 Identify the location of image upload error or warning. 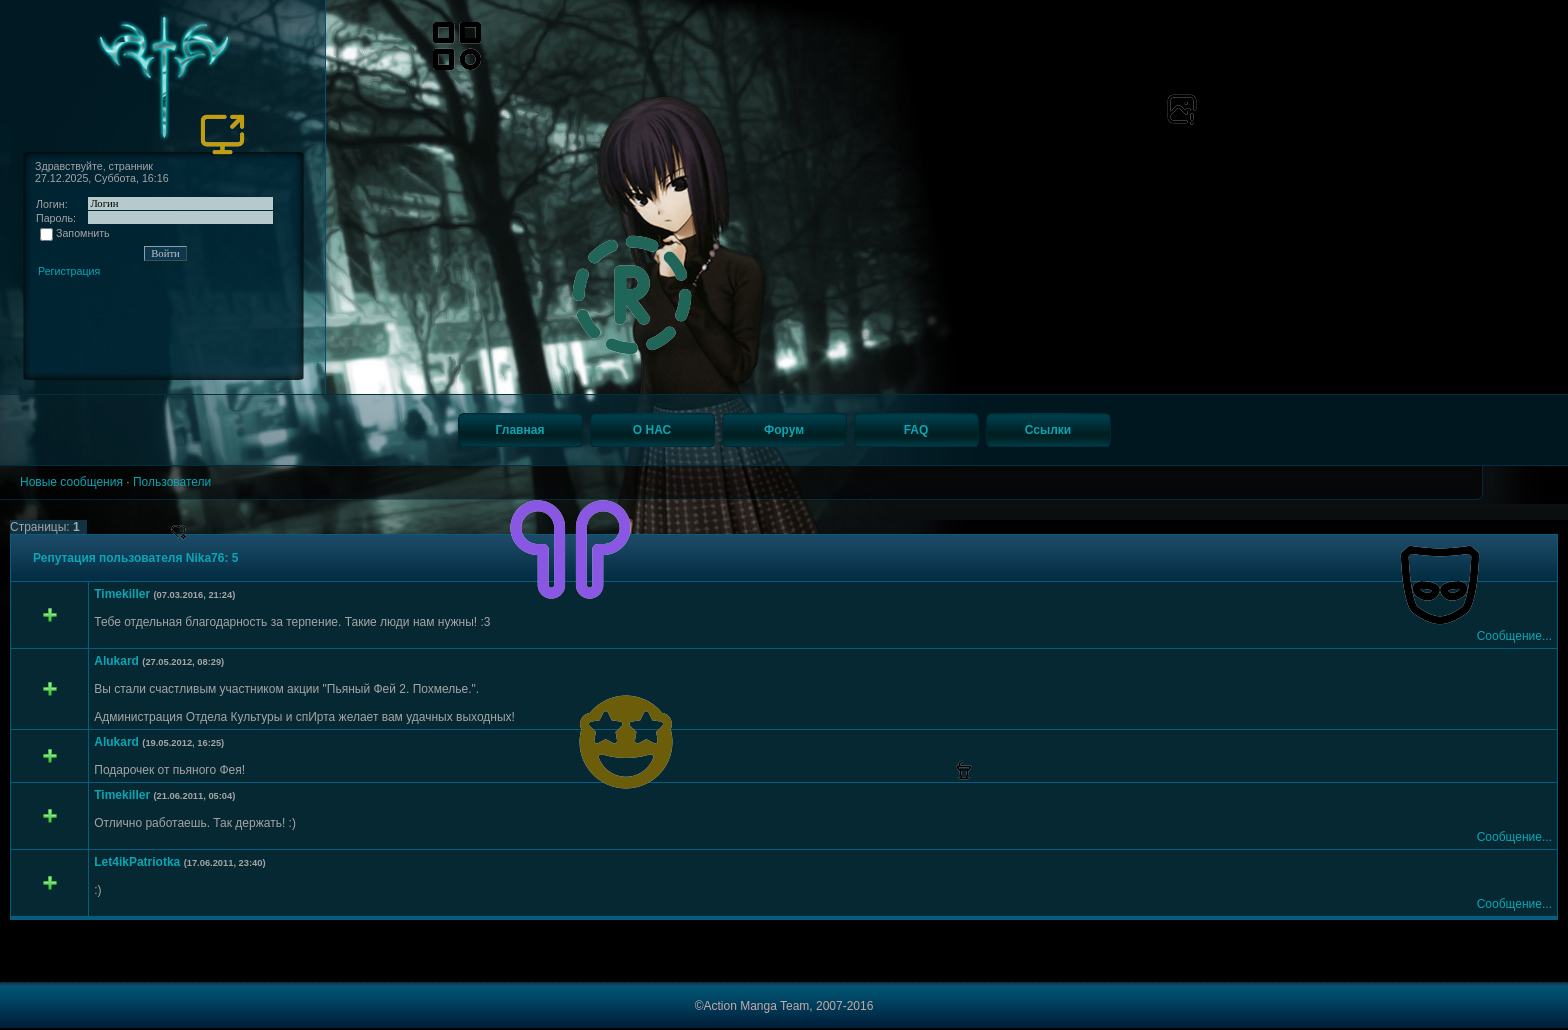
(1182, 109).